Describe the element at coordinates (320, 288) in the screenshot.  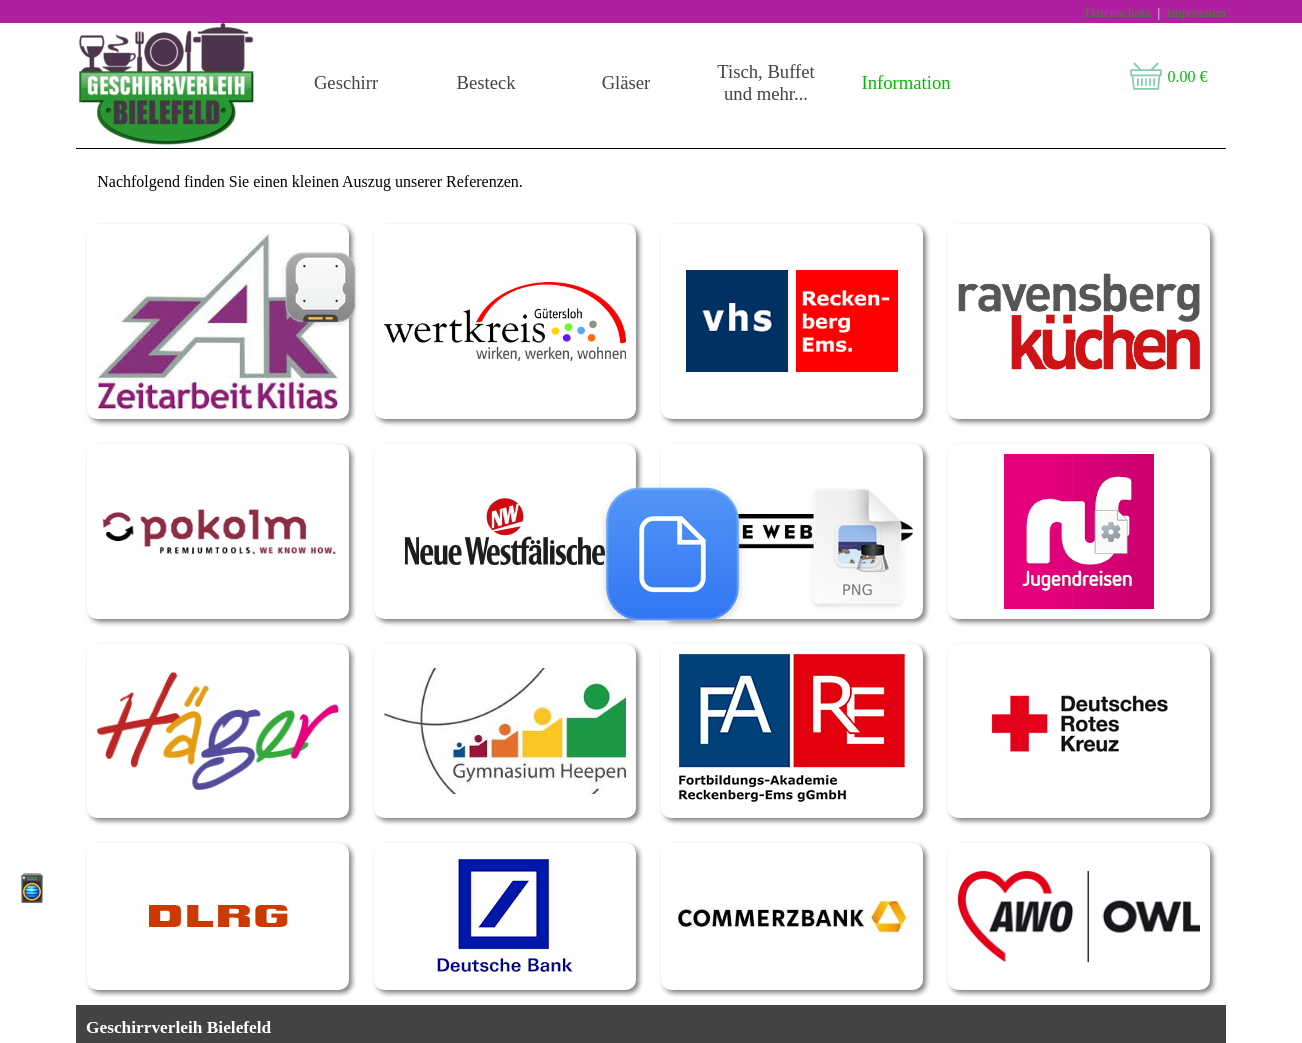
I see `open disk and storage preferences` at that location.